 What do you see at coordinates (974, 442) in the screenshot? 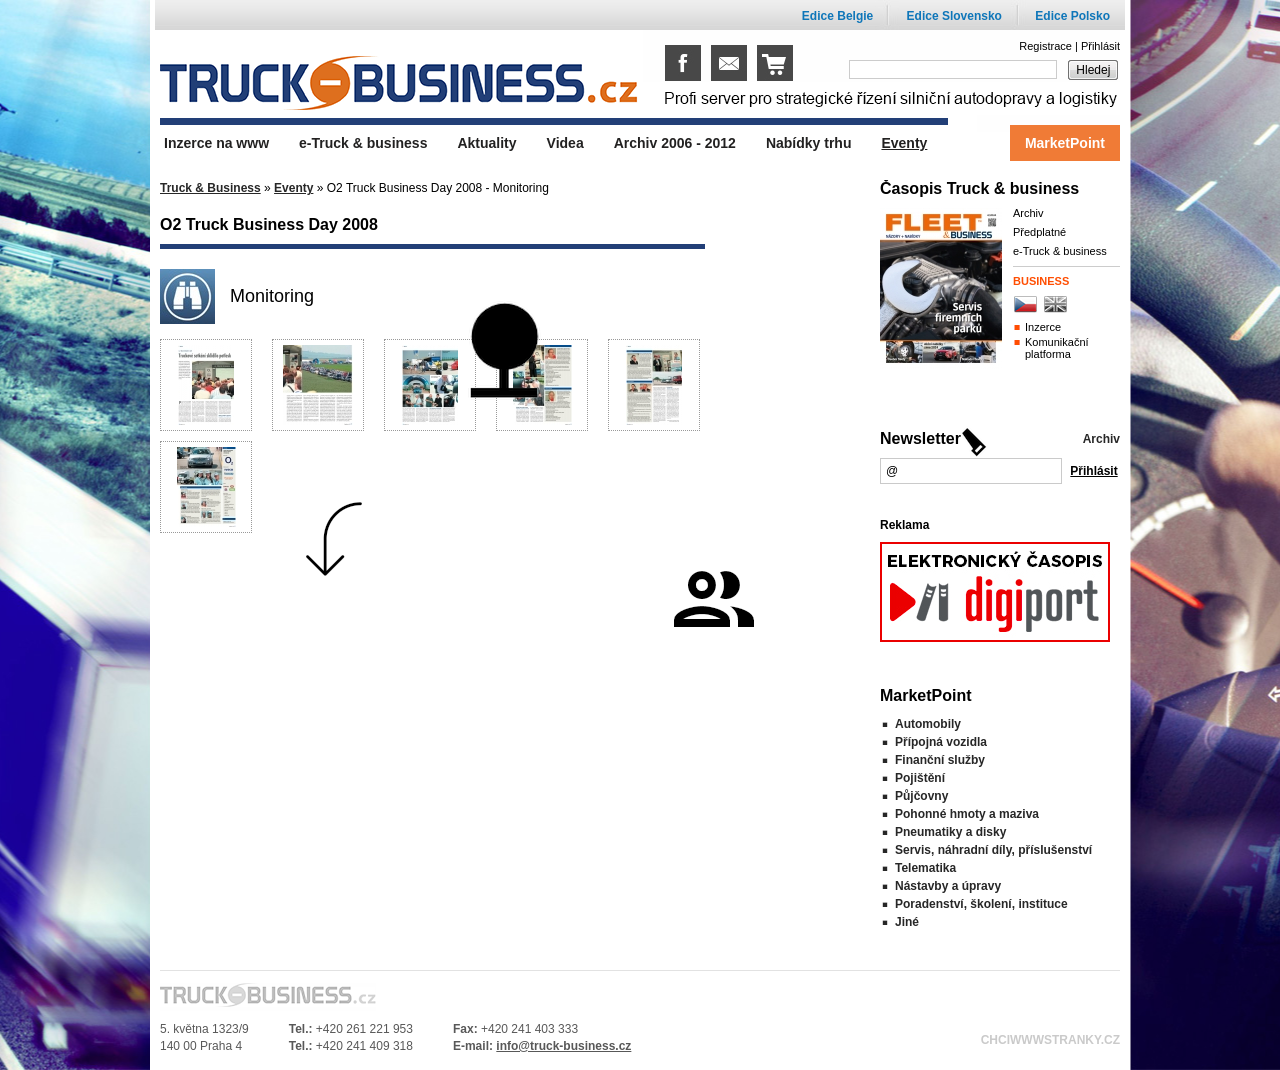
I see `find carpentry or woodworking services` at bounding box center [974, 442].